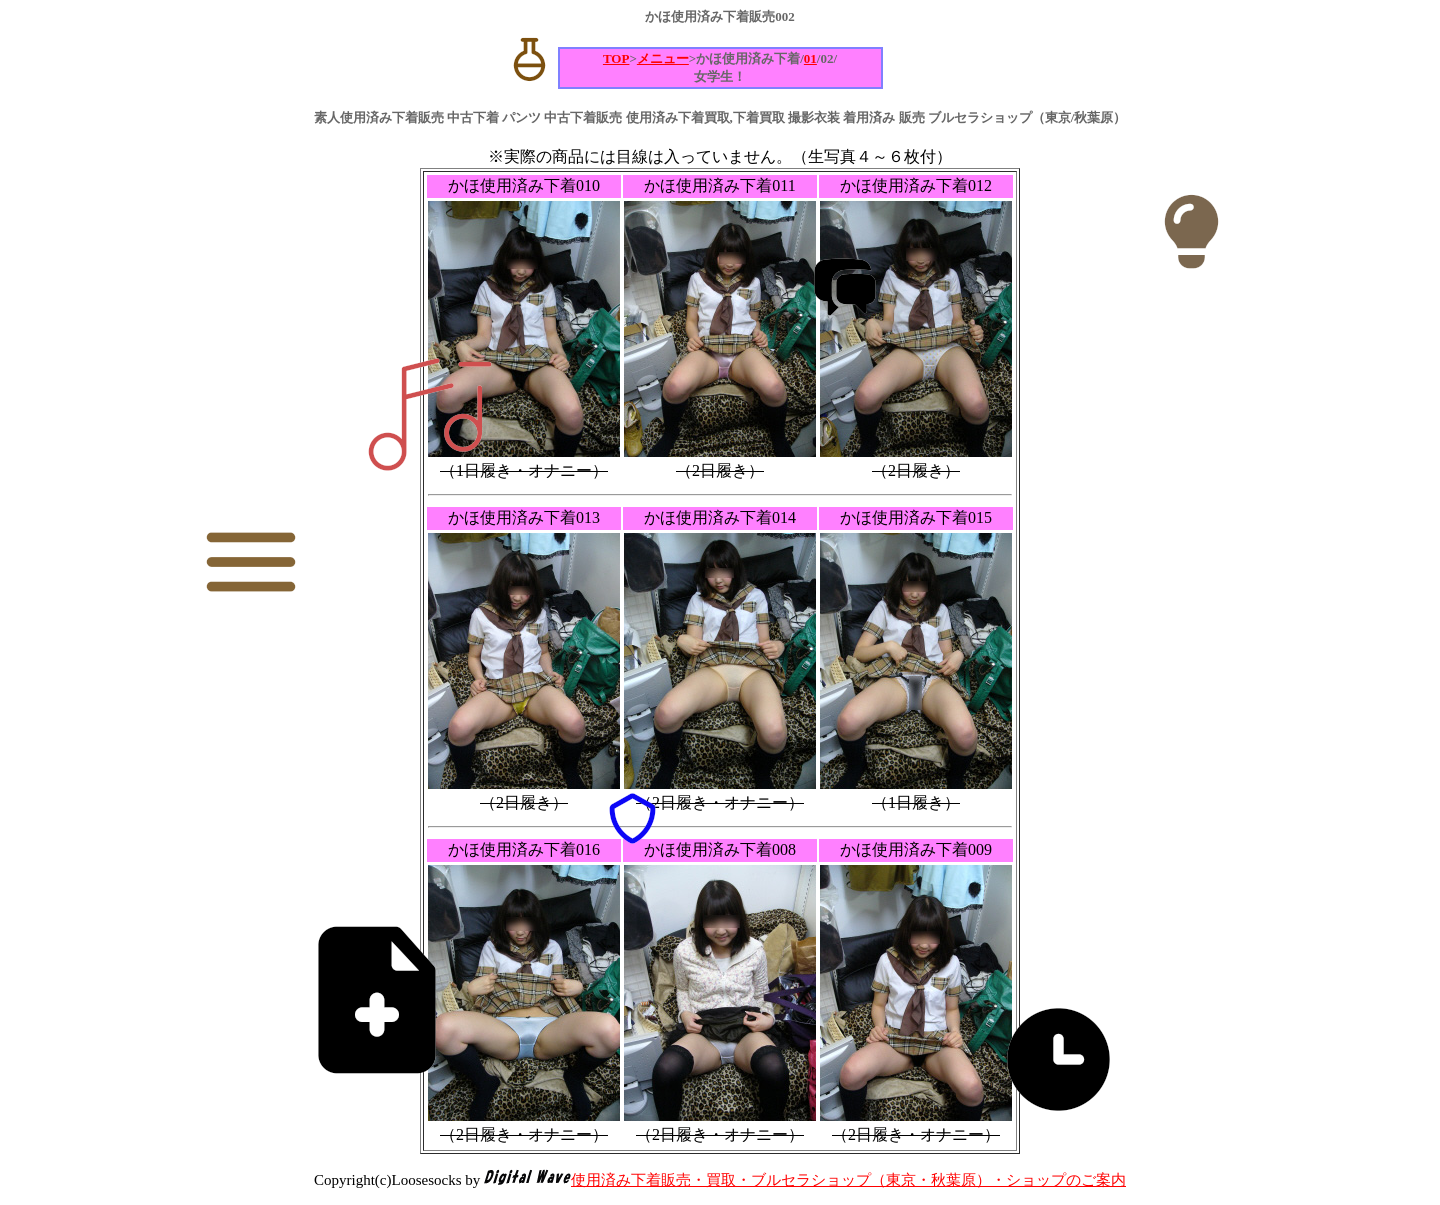 Image resolution: width=1440 pixels, height=1205 pixels. I want to click on view current time, so click(1058, 1059).